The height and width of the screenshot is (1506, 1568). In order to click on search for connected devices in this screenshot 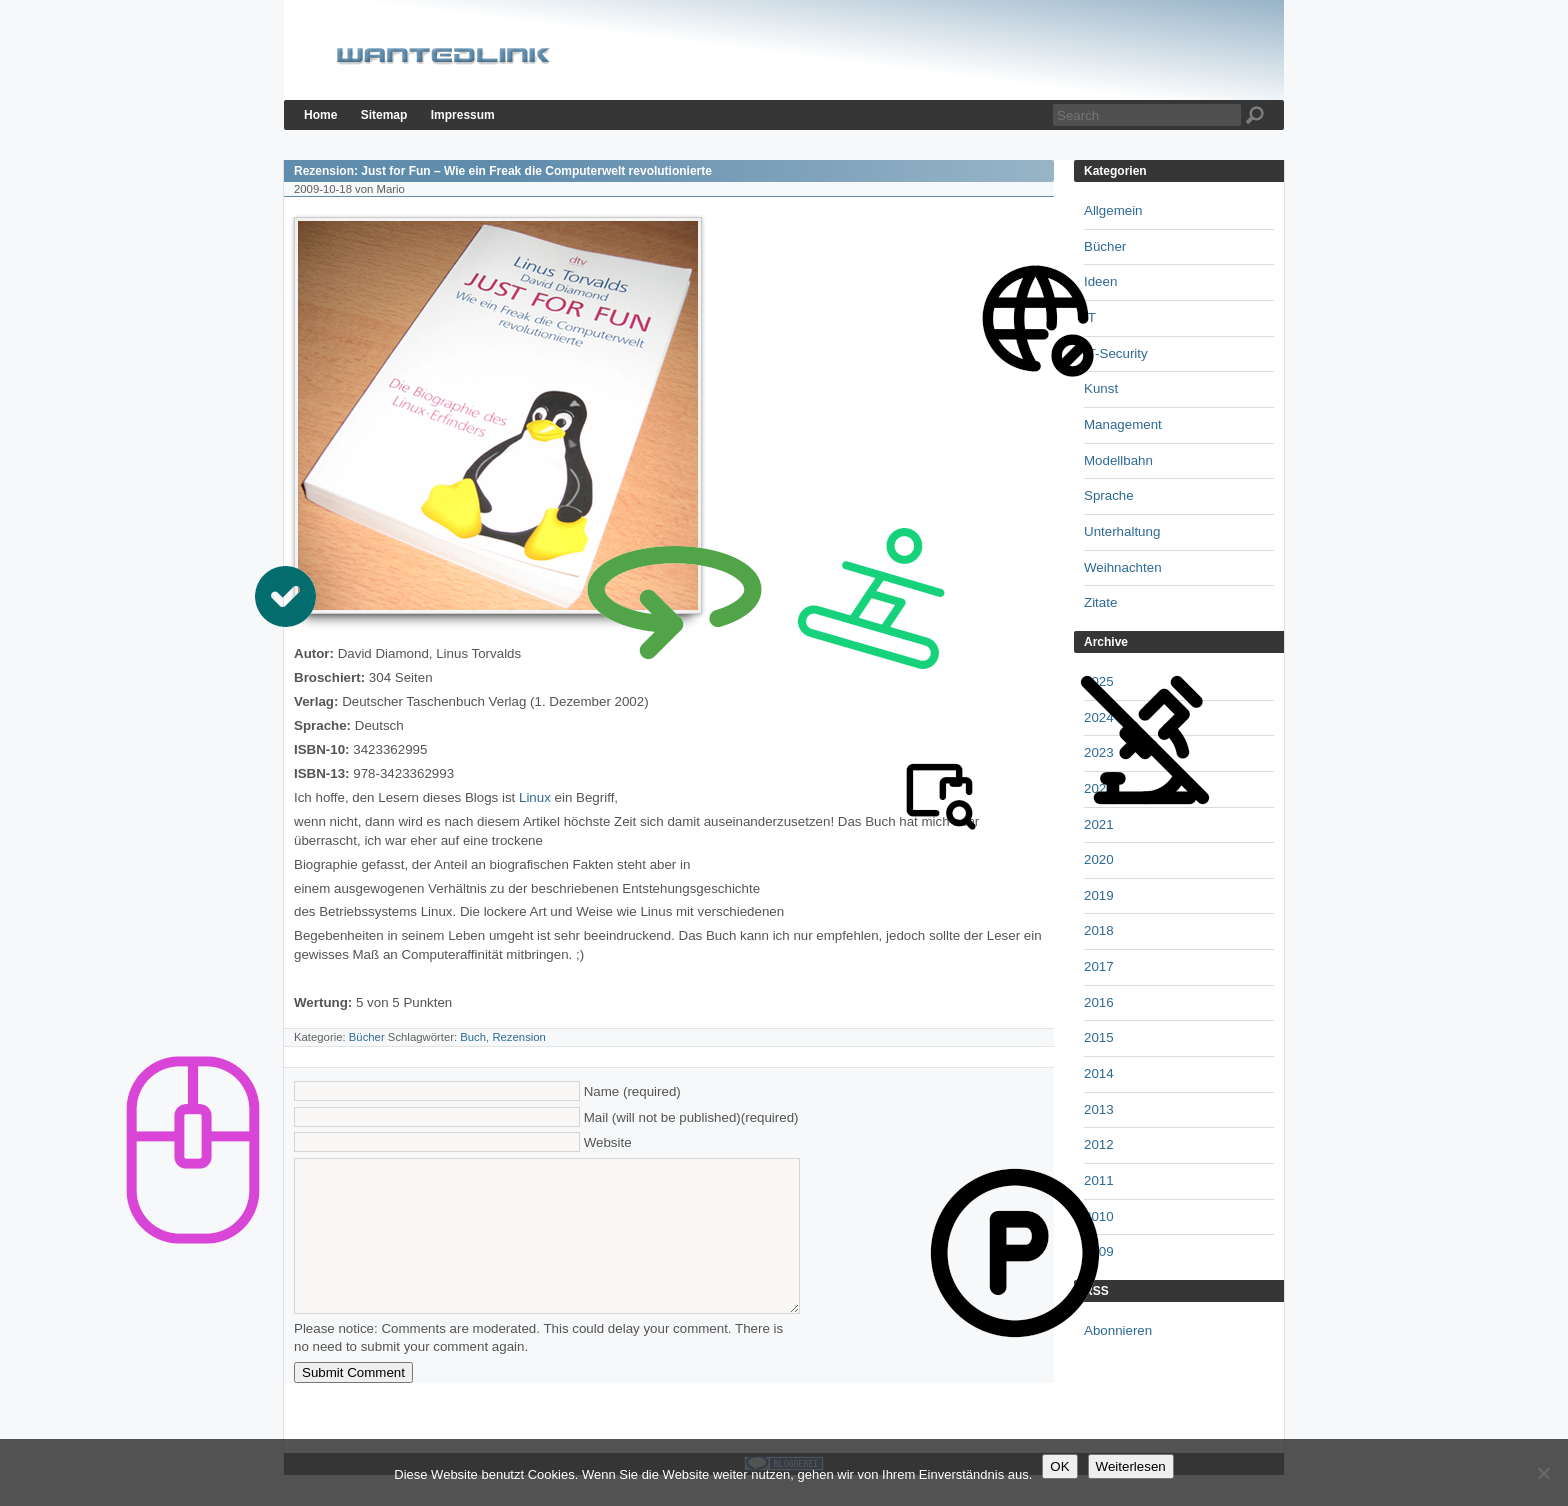, I will do `click(939, 793)`.